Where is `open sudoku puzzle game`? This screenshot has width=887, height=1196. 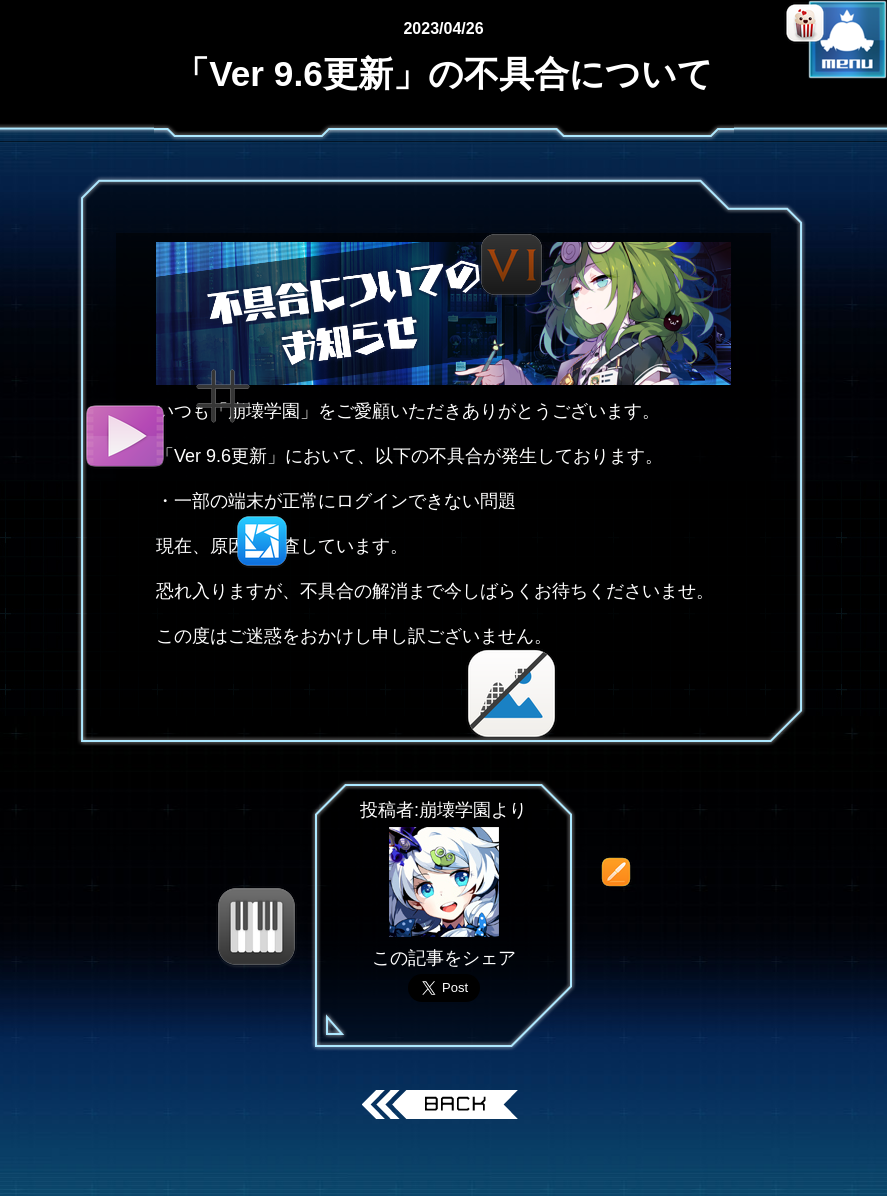
open sudoku puzzle game is located at coordinates (223, 396).